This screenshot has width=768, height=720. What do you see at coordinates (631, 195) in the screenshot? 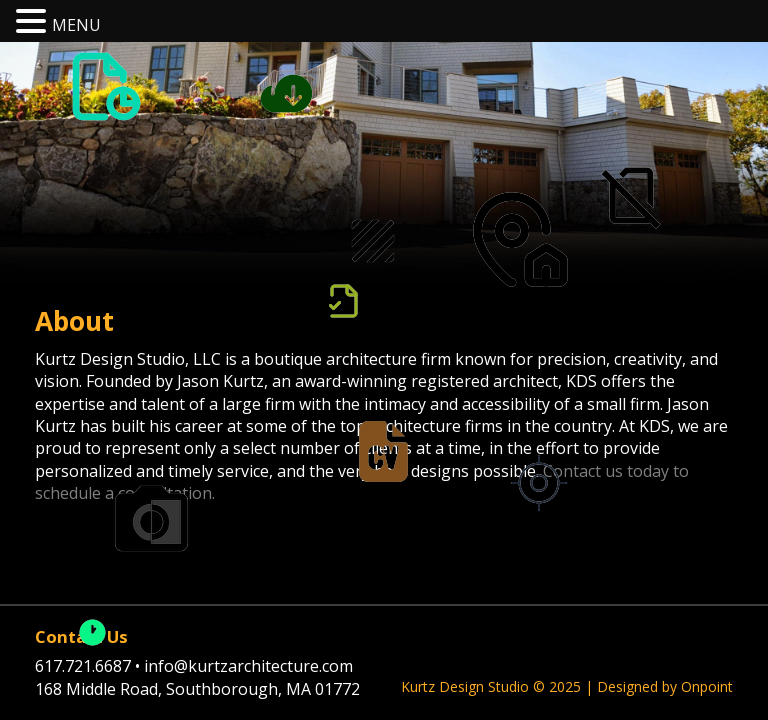
I see `no sim card detected` at bounding box center [631, 195].